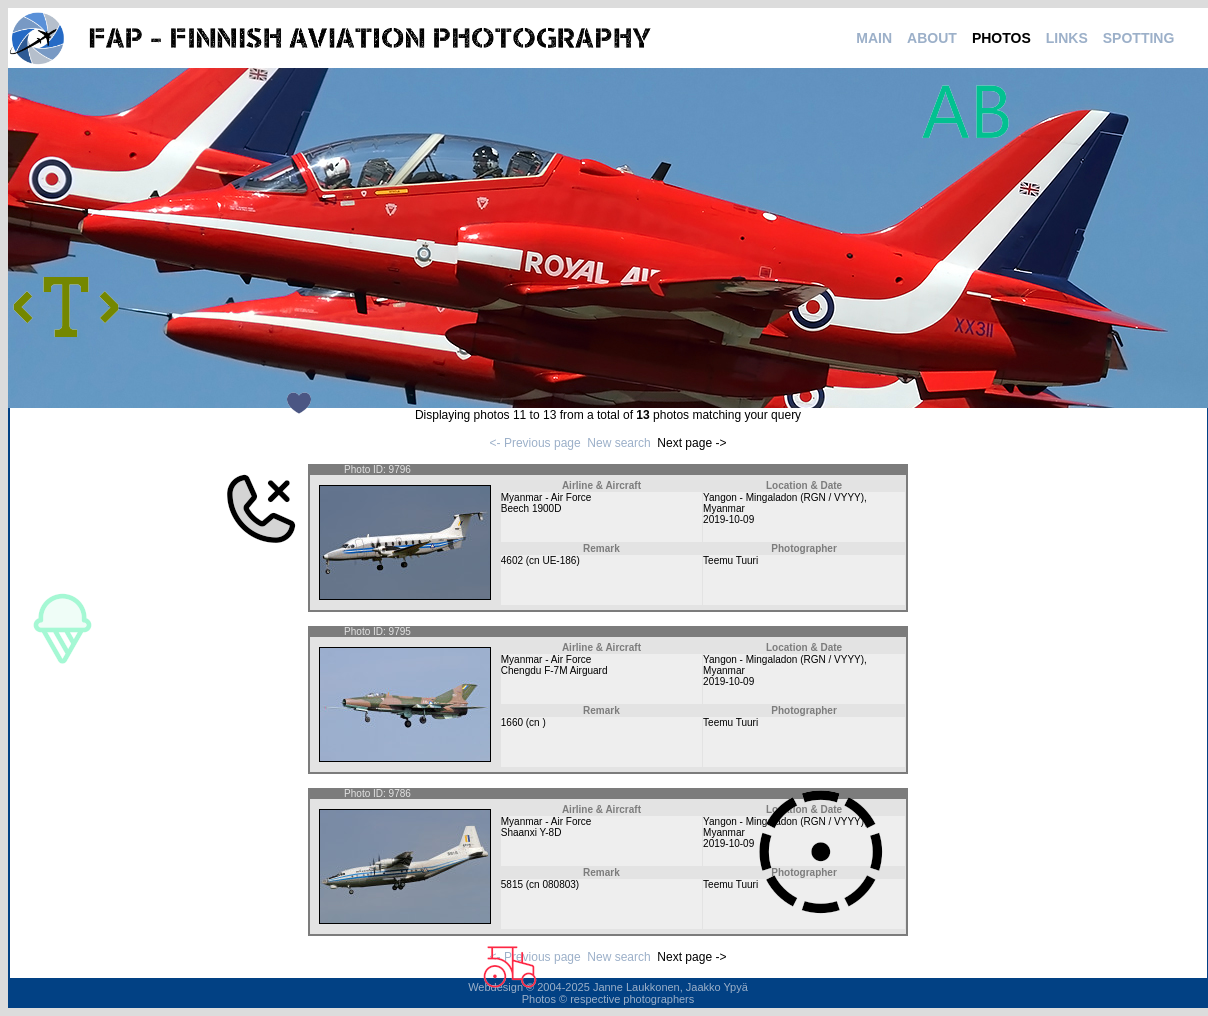 This screenshot has height=1016, width=1208. What do you see at coordinates (965, 117) in the screenshot?
I see `toggle case-sensitive search matching` at bounding box center [965, 117].